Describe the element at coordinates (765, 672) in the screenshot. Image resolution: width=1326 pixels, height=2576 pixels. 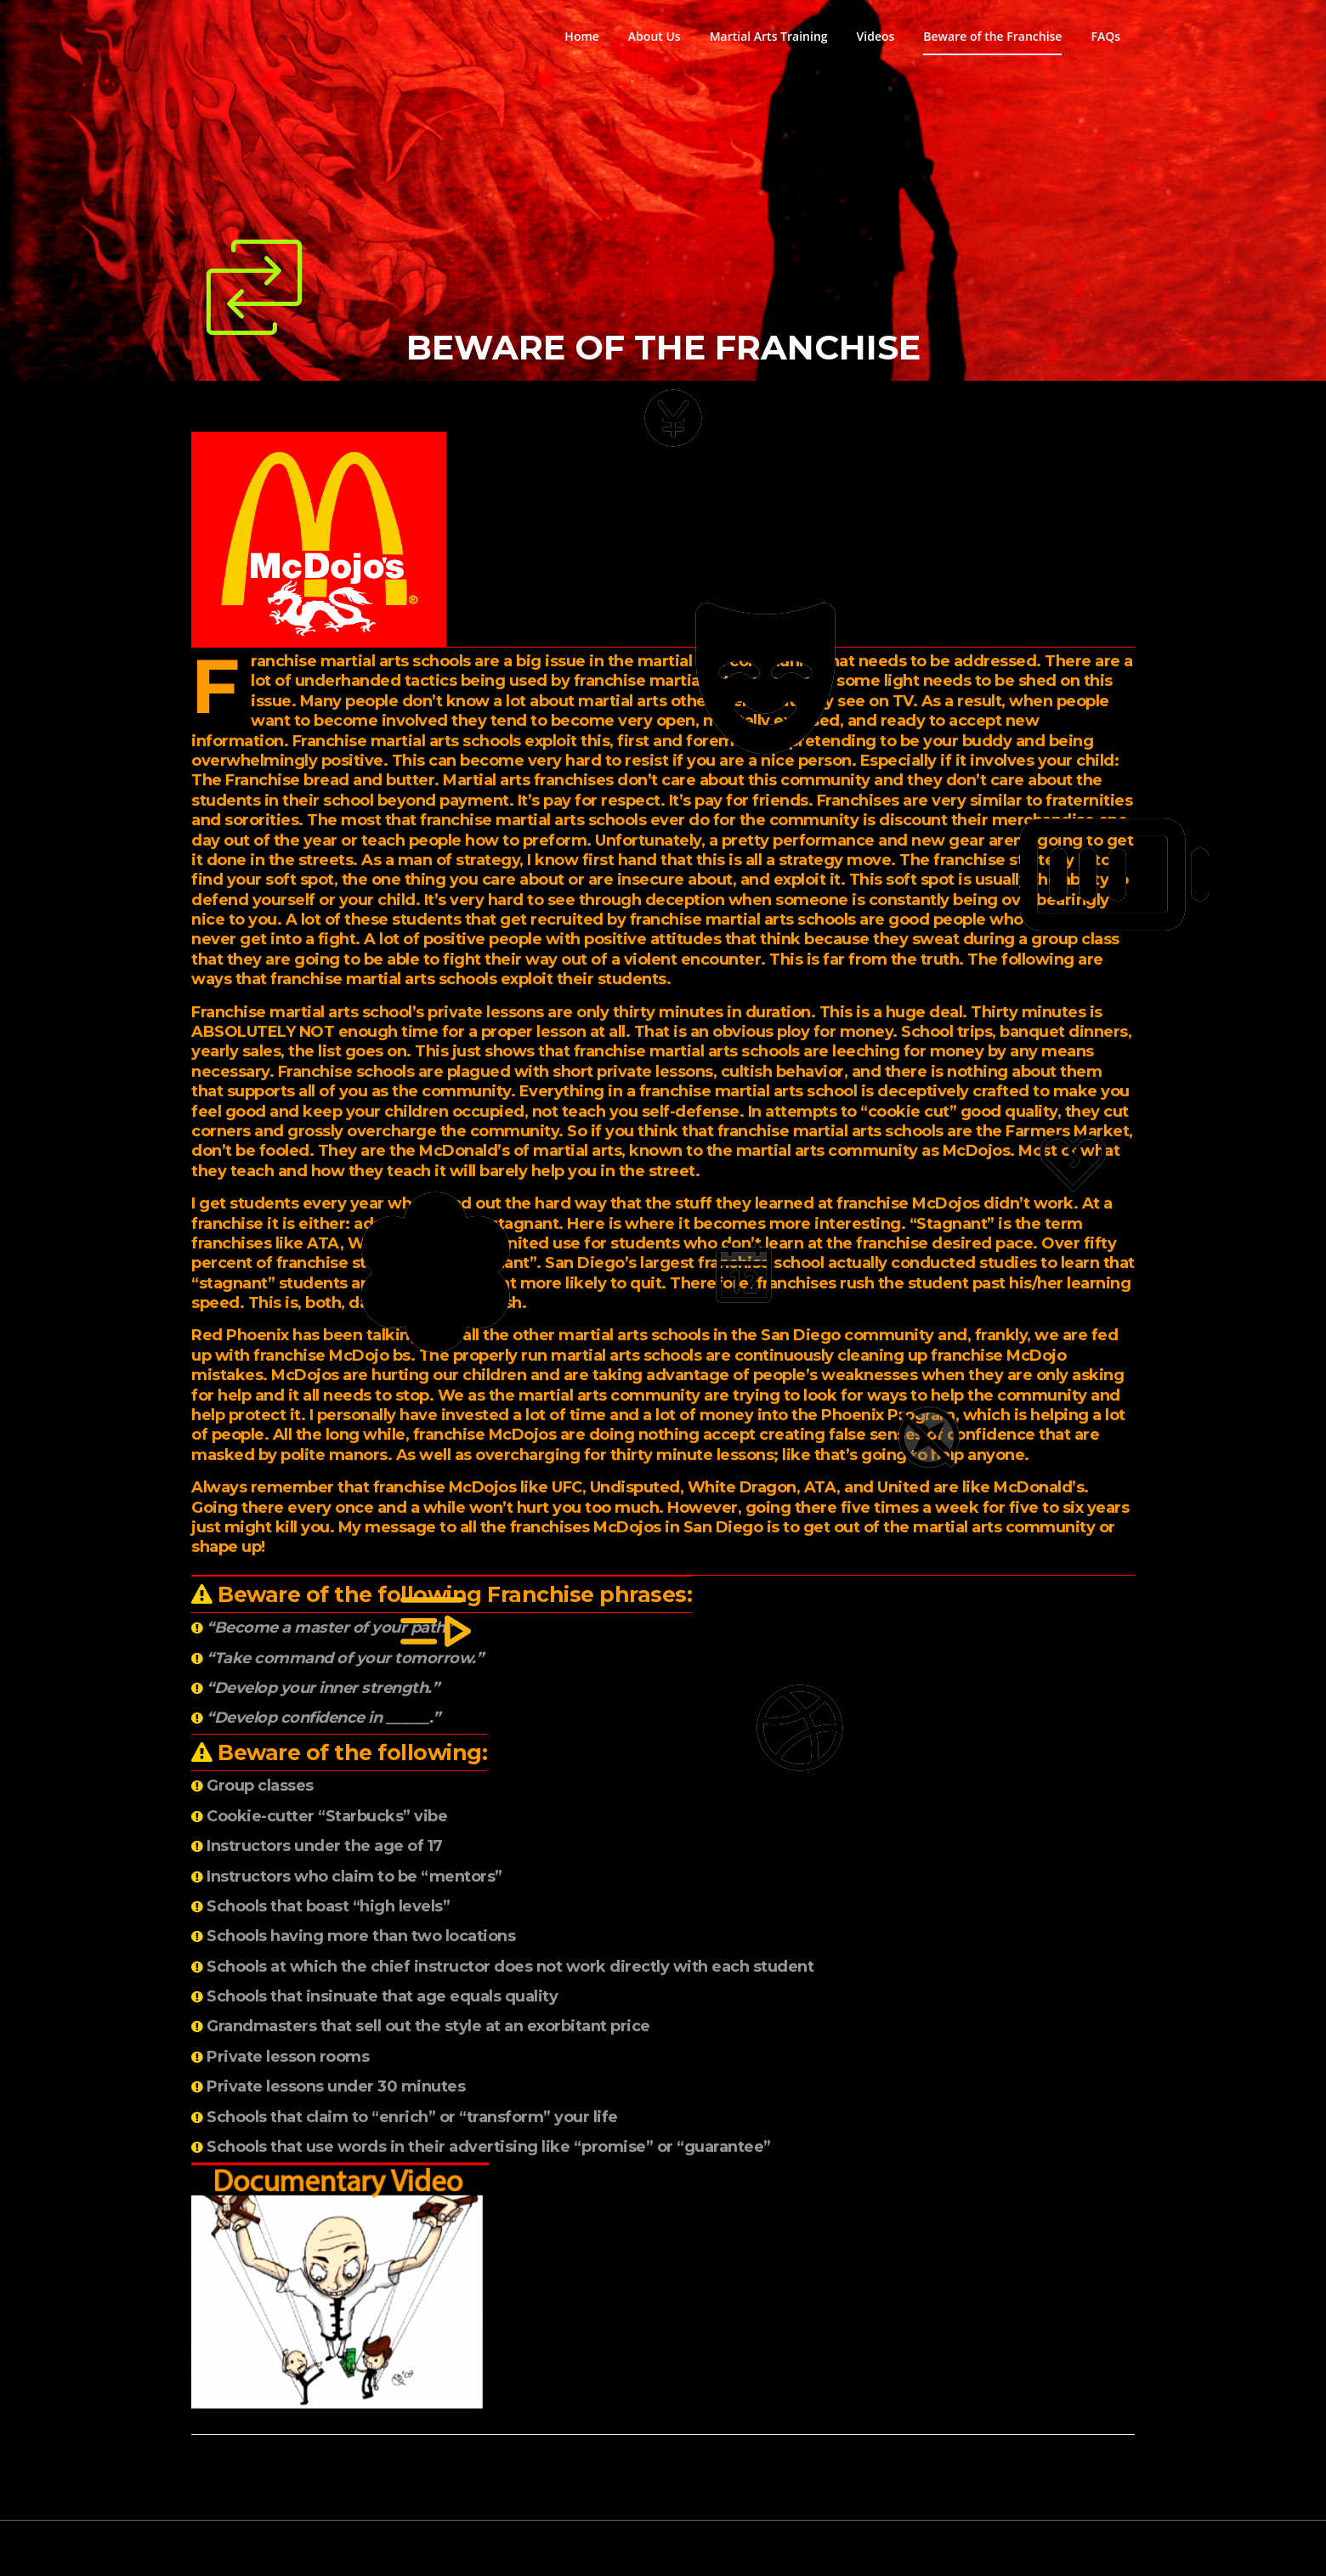
I see `switch to theater or entertainment mode` at that location.